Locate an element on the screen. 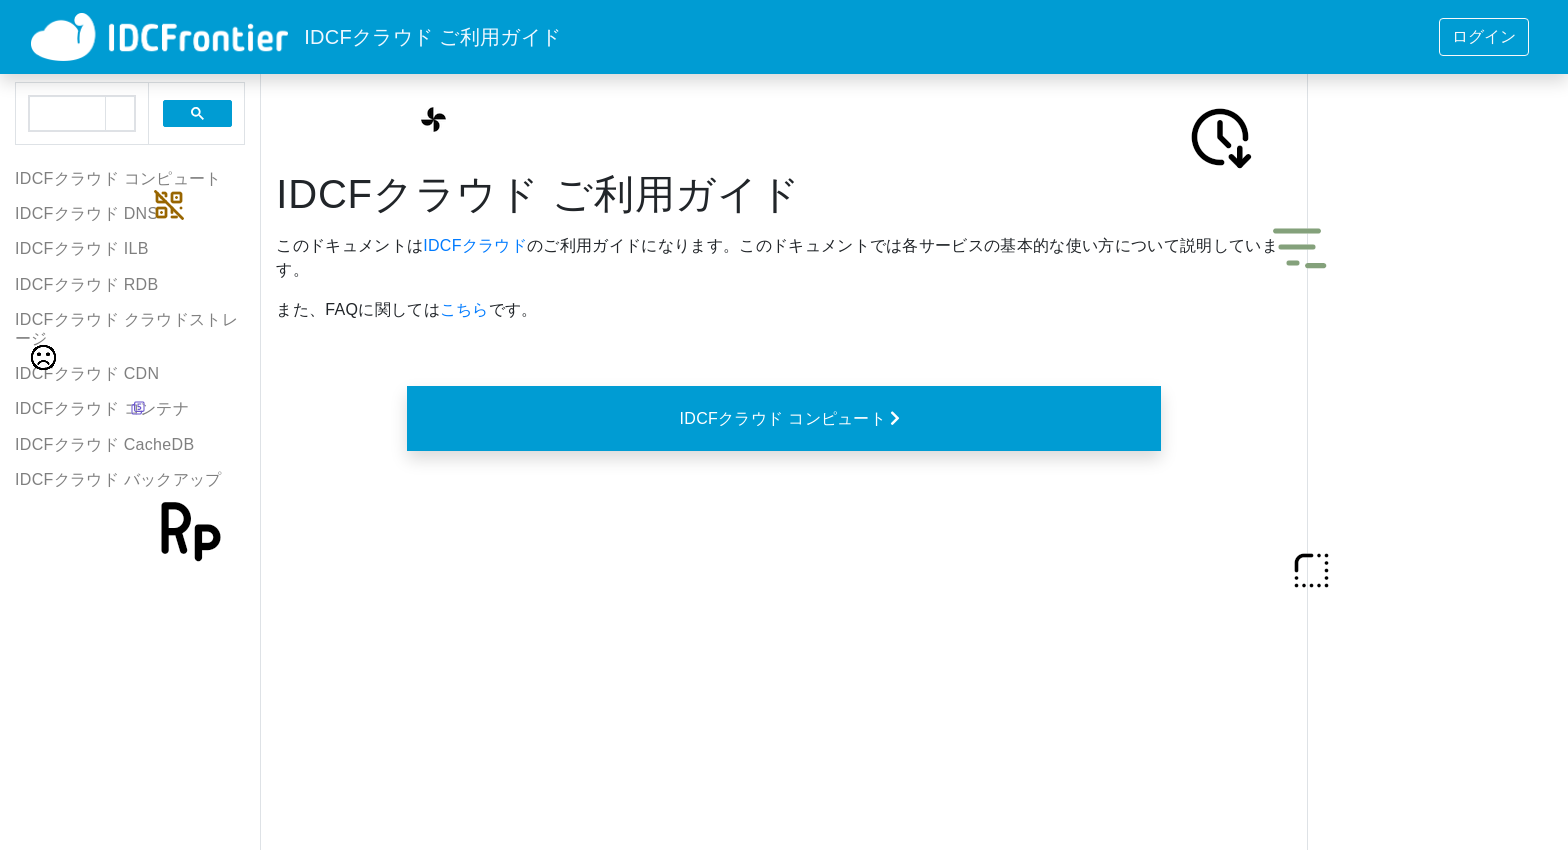 The height and width of the screenshot is (850, 1568). rate your experience as negative is located at coordinates (43, 357).